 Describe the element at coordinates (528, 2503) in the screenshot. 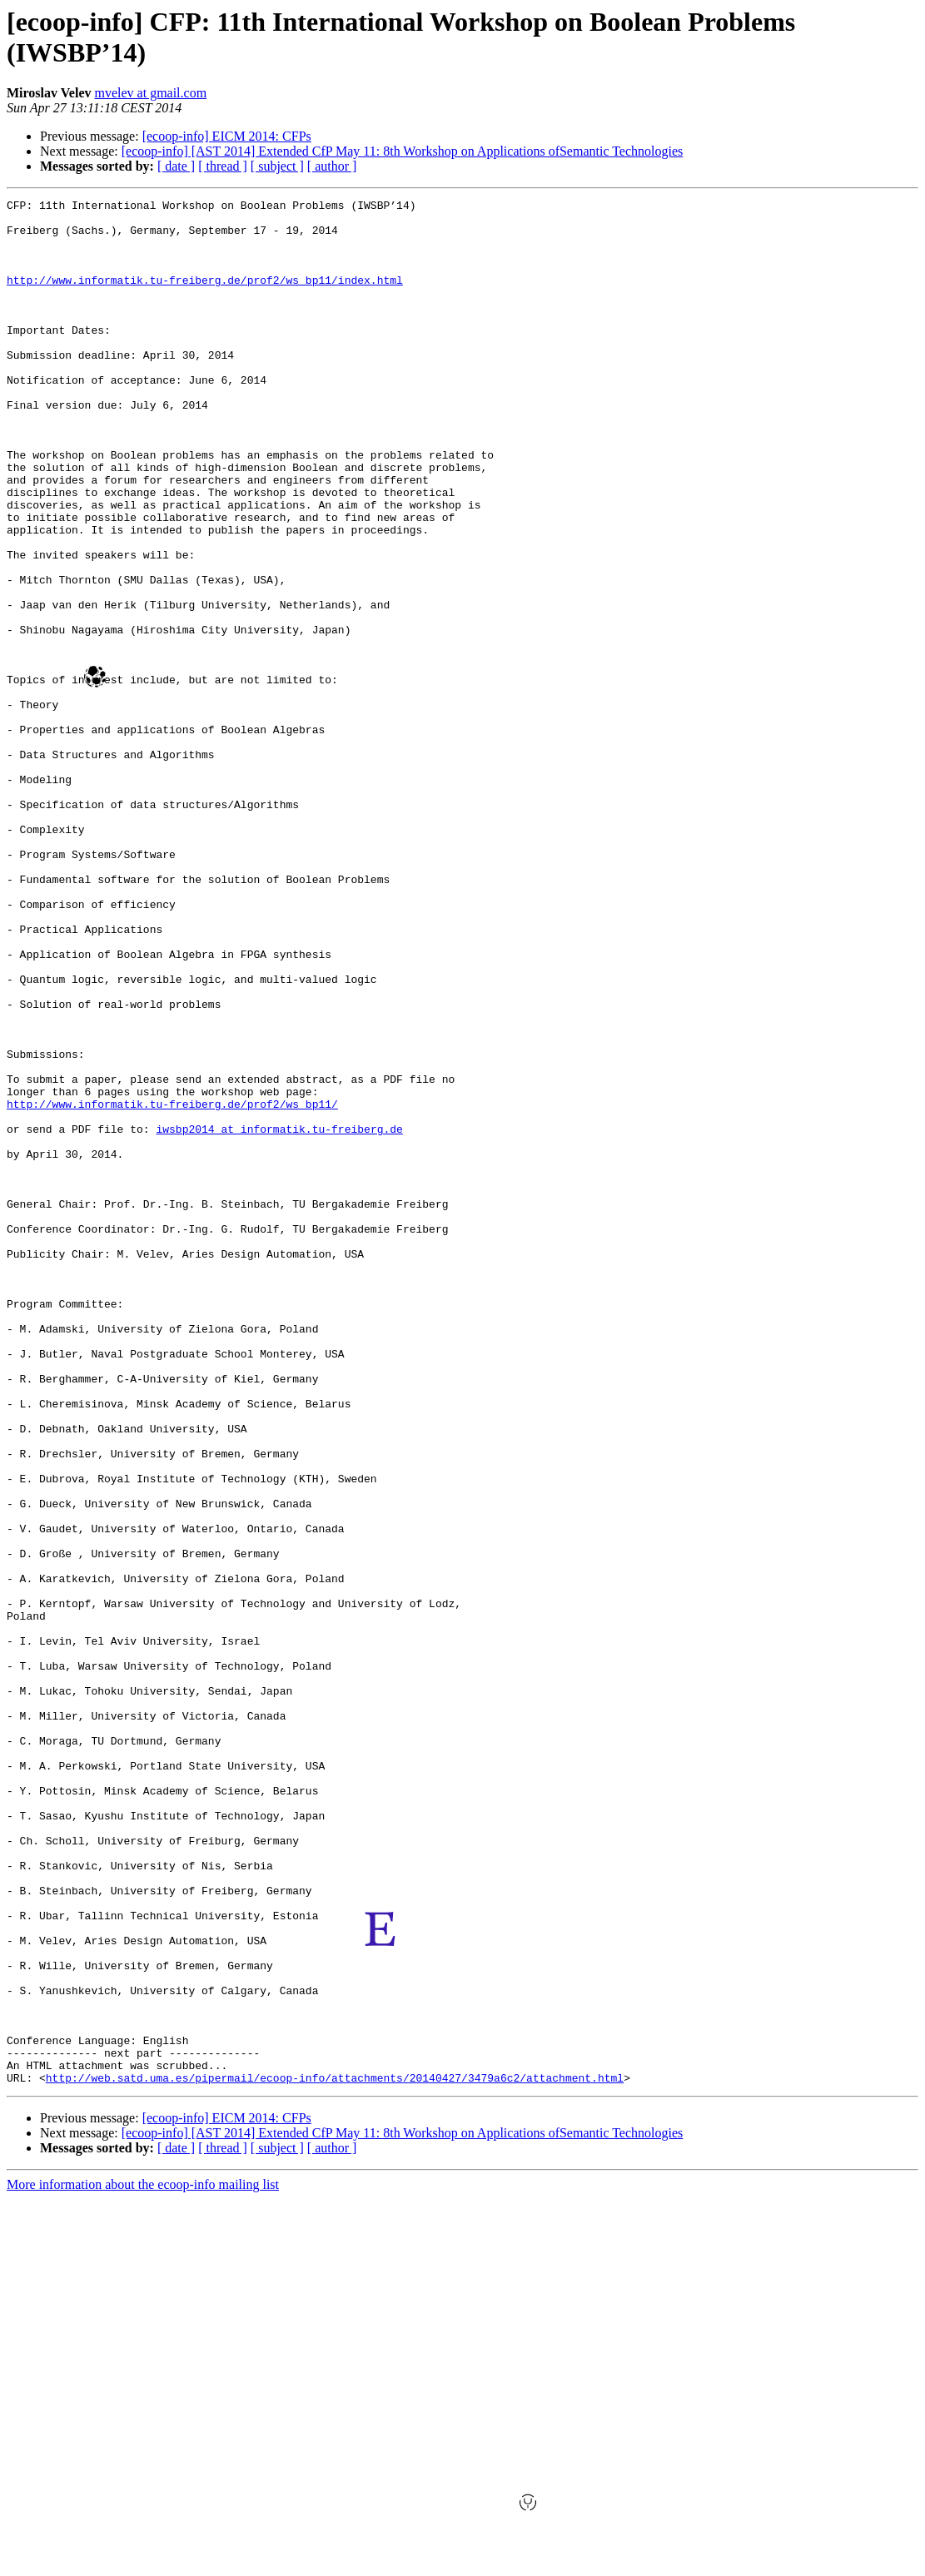

I see `bity cryptocurrency exchange logo` at that location.